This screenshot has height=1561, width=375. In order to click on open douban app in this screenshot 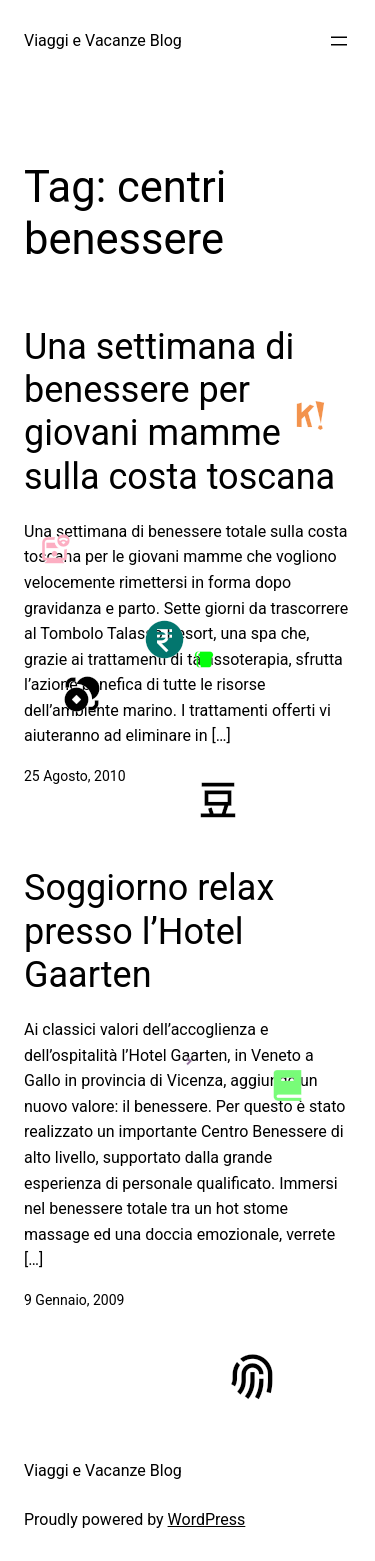, I will do `click(218, 800)`.